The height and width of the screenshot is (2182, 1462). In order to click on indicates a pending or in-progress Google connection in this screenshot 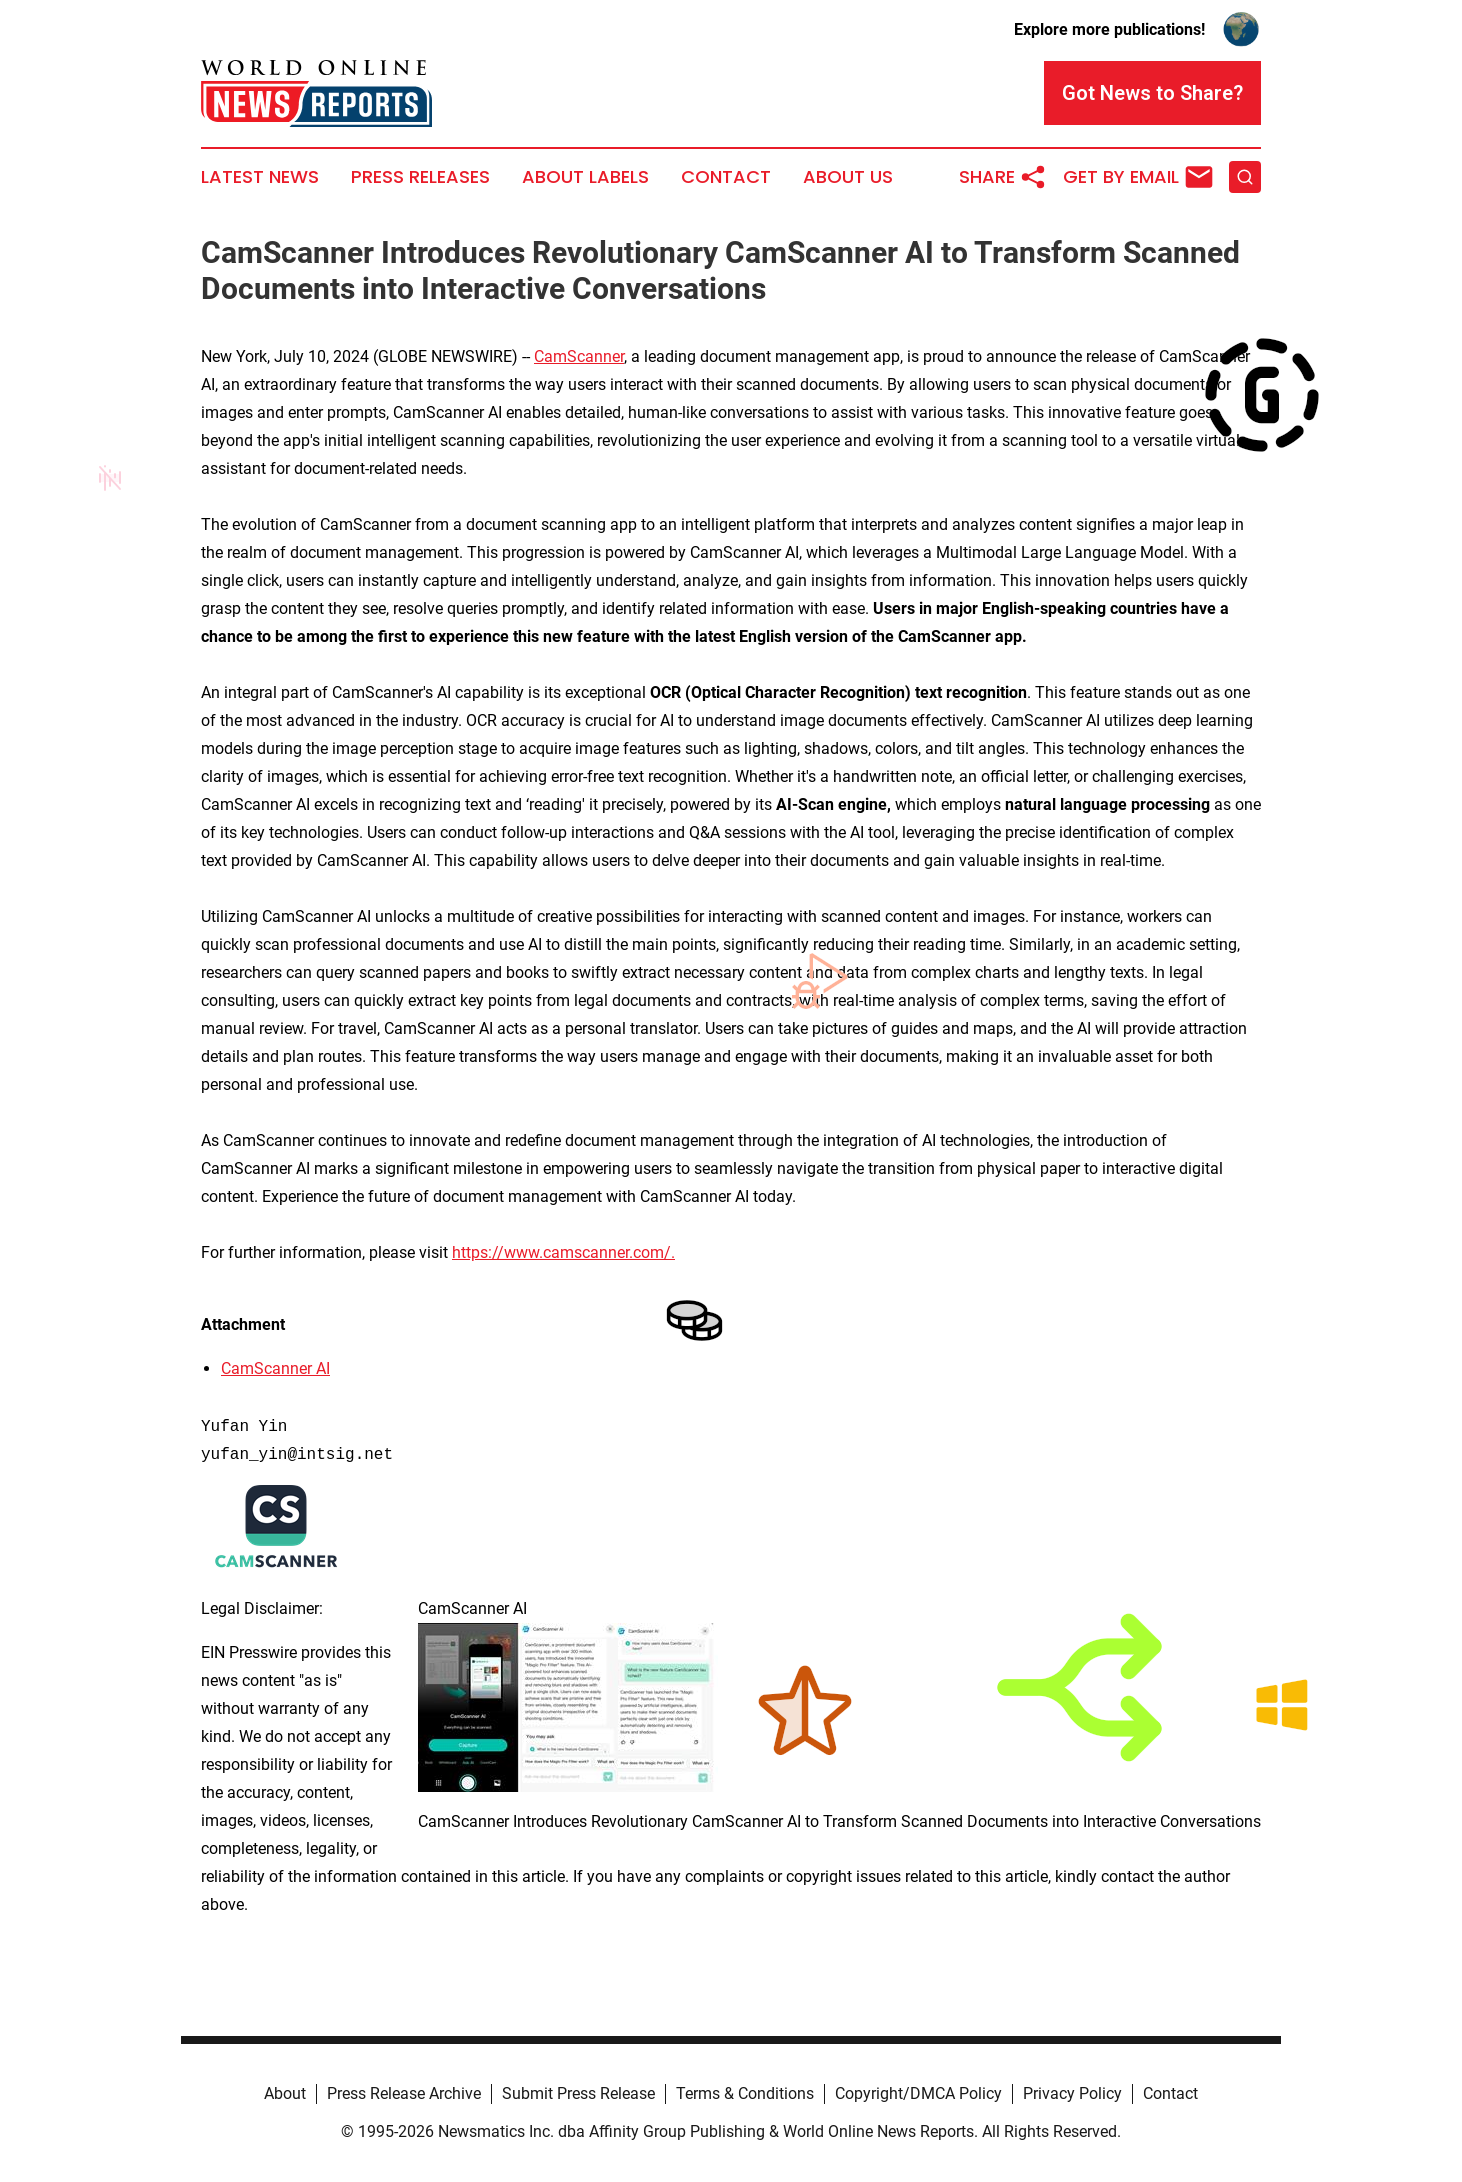, I will do `click(1262, 395)`.